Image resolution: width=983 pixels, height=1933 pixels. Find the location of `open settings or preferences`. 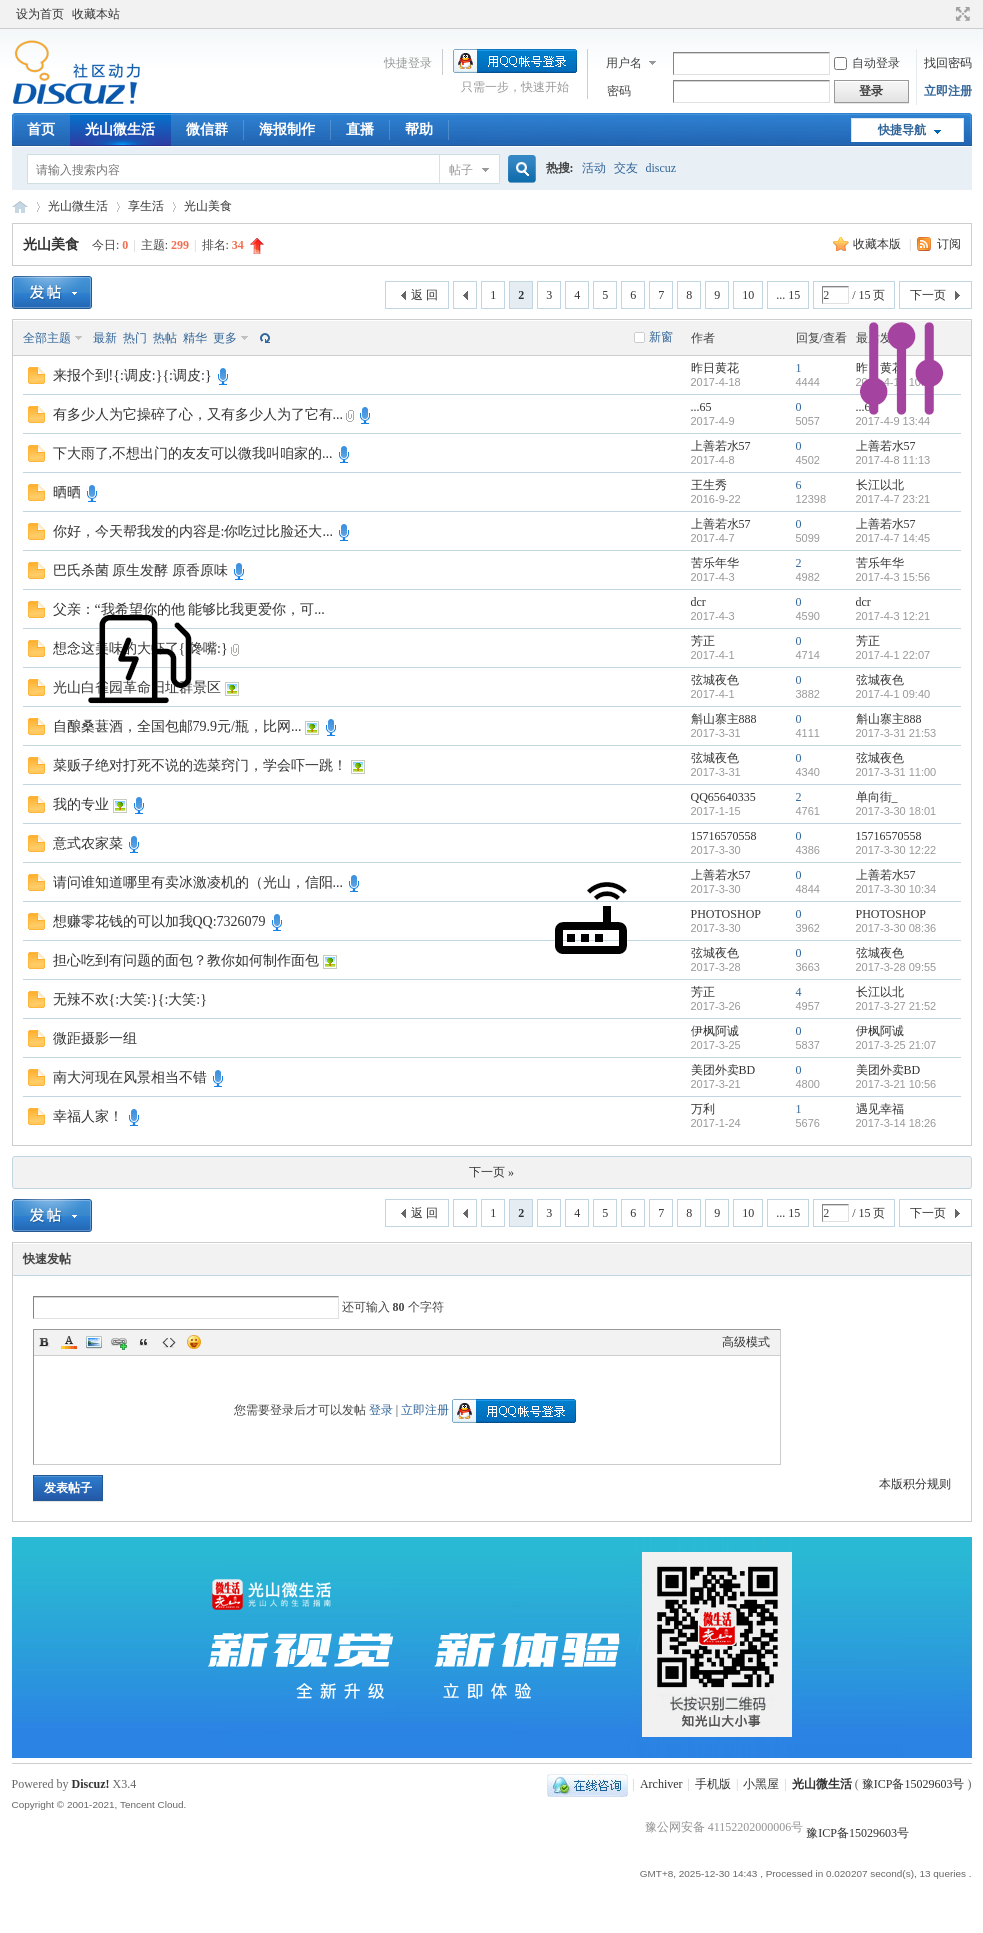

open settings or preferences is located at coordinates (901, 368).